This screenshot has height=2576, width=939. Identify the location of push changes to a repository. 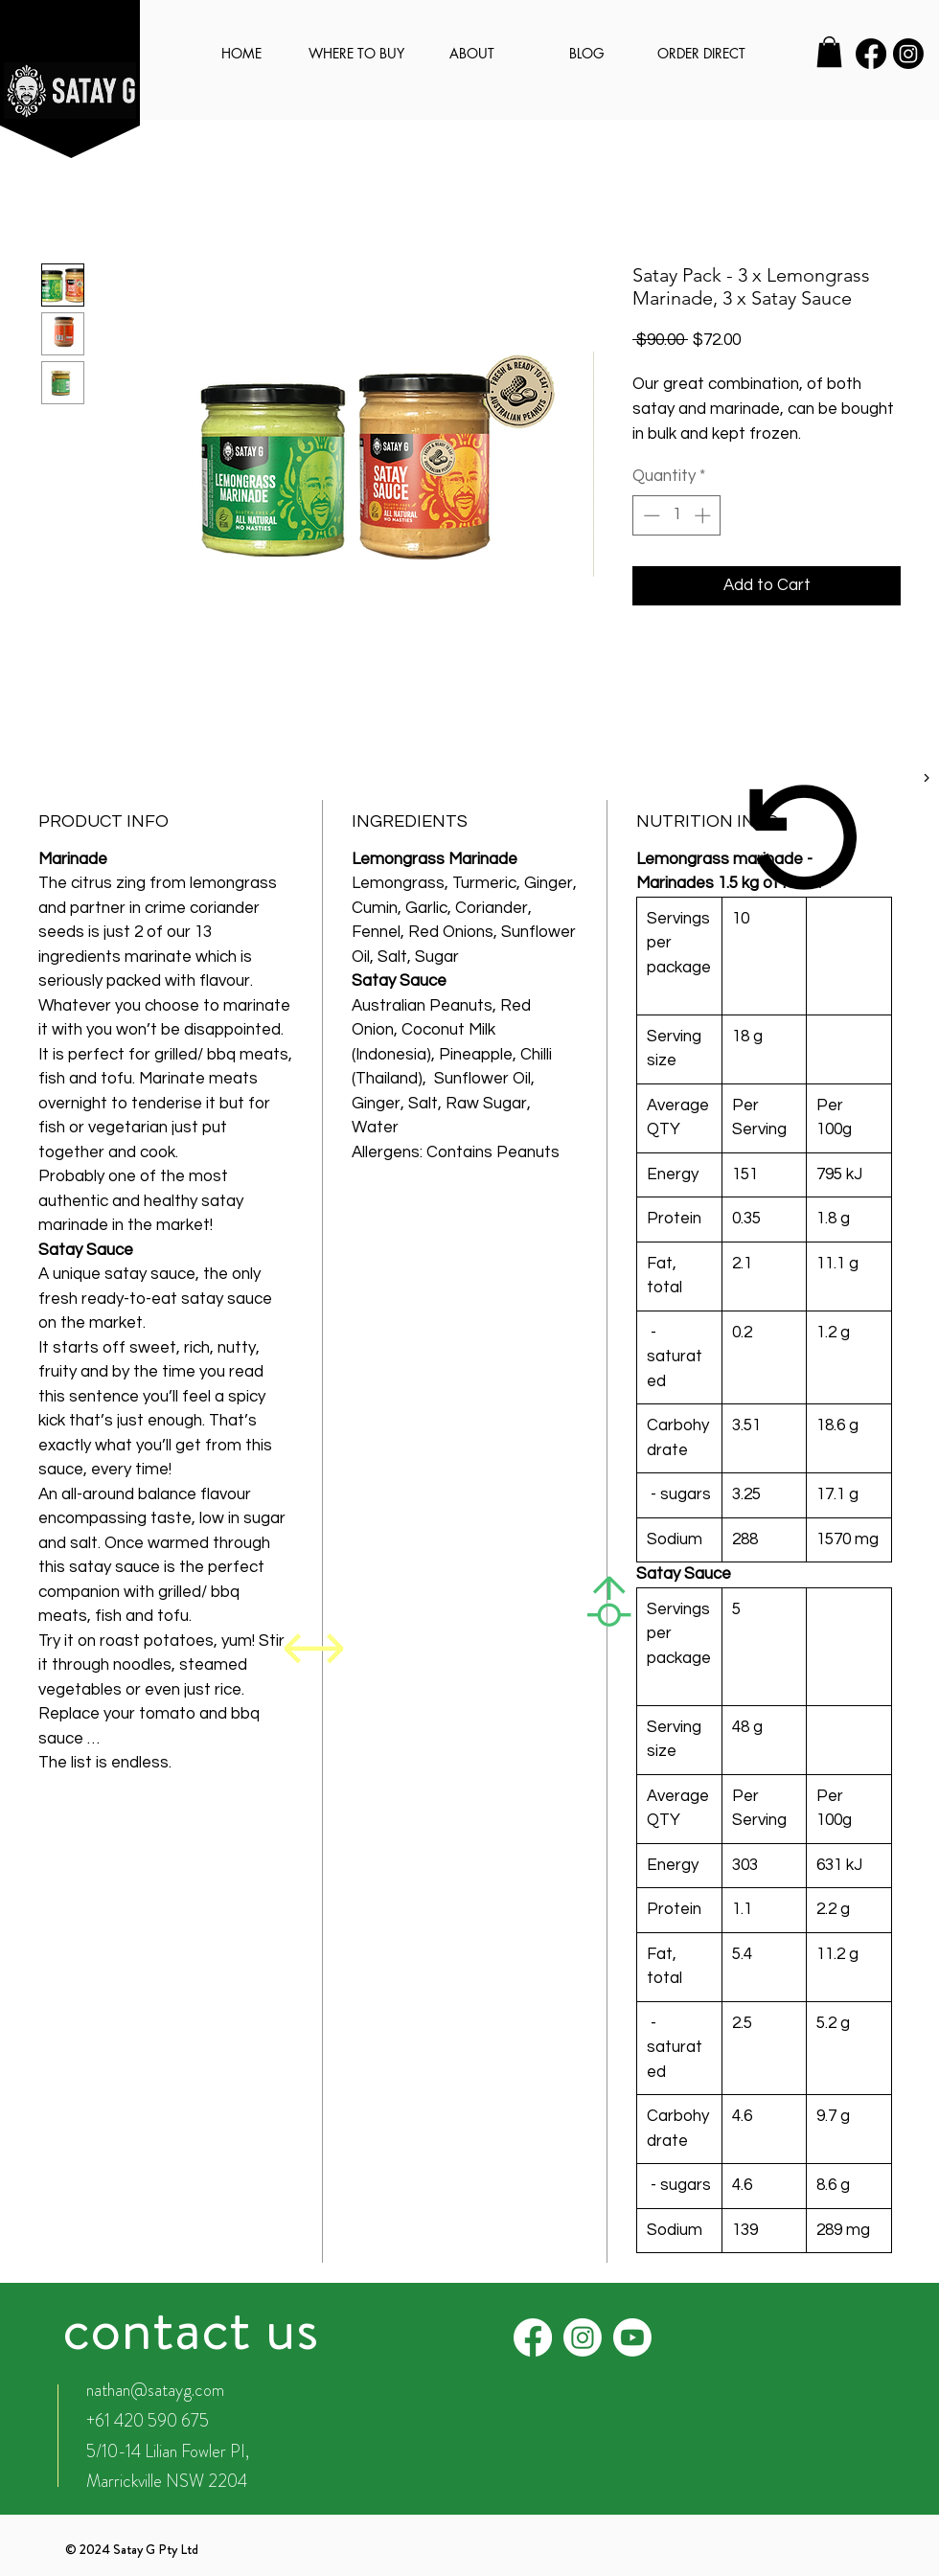
(607, 1600).